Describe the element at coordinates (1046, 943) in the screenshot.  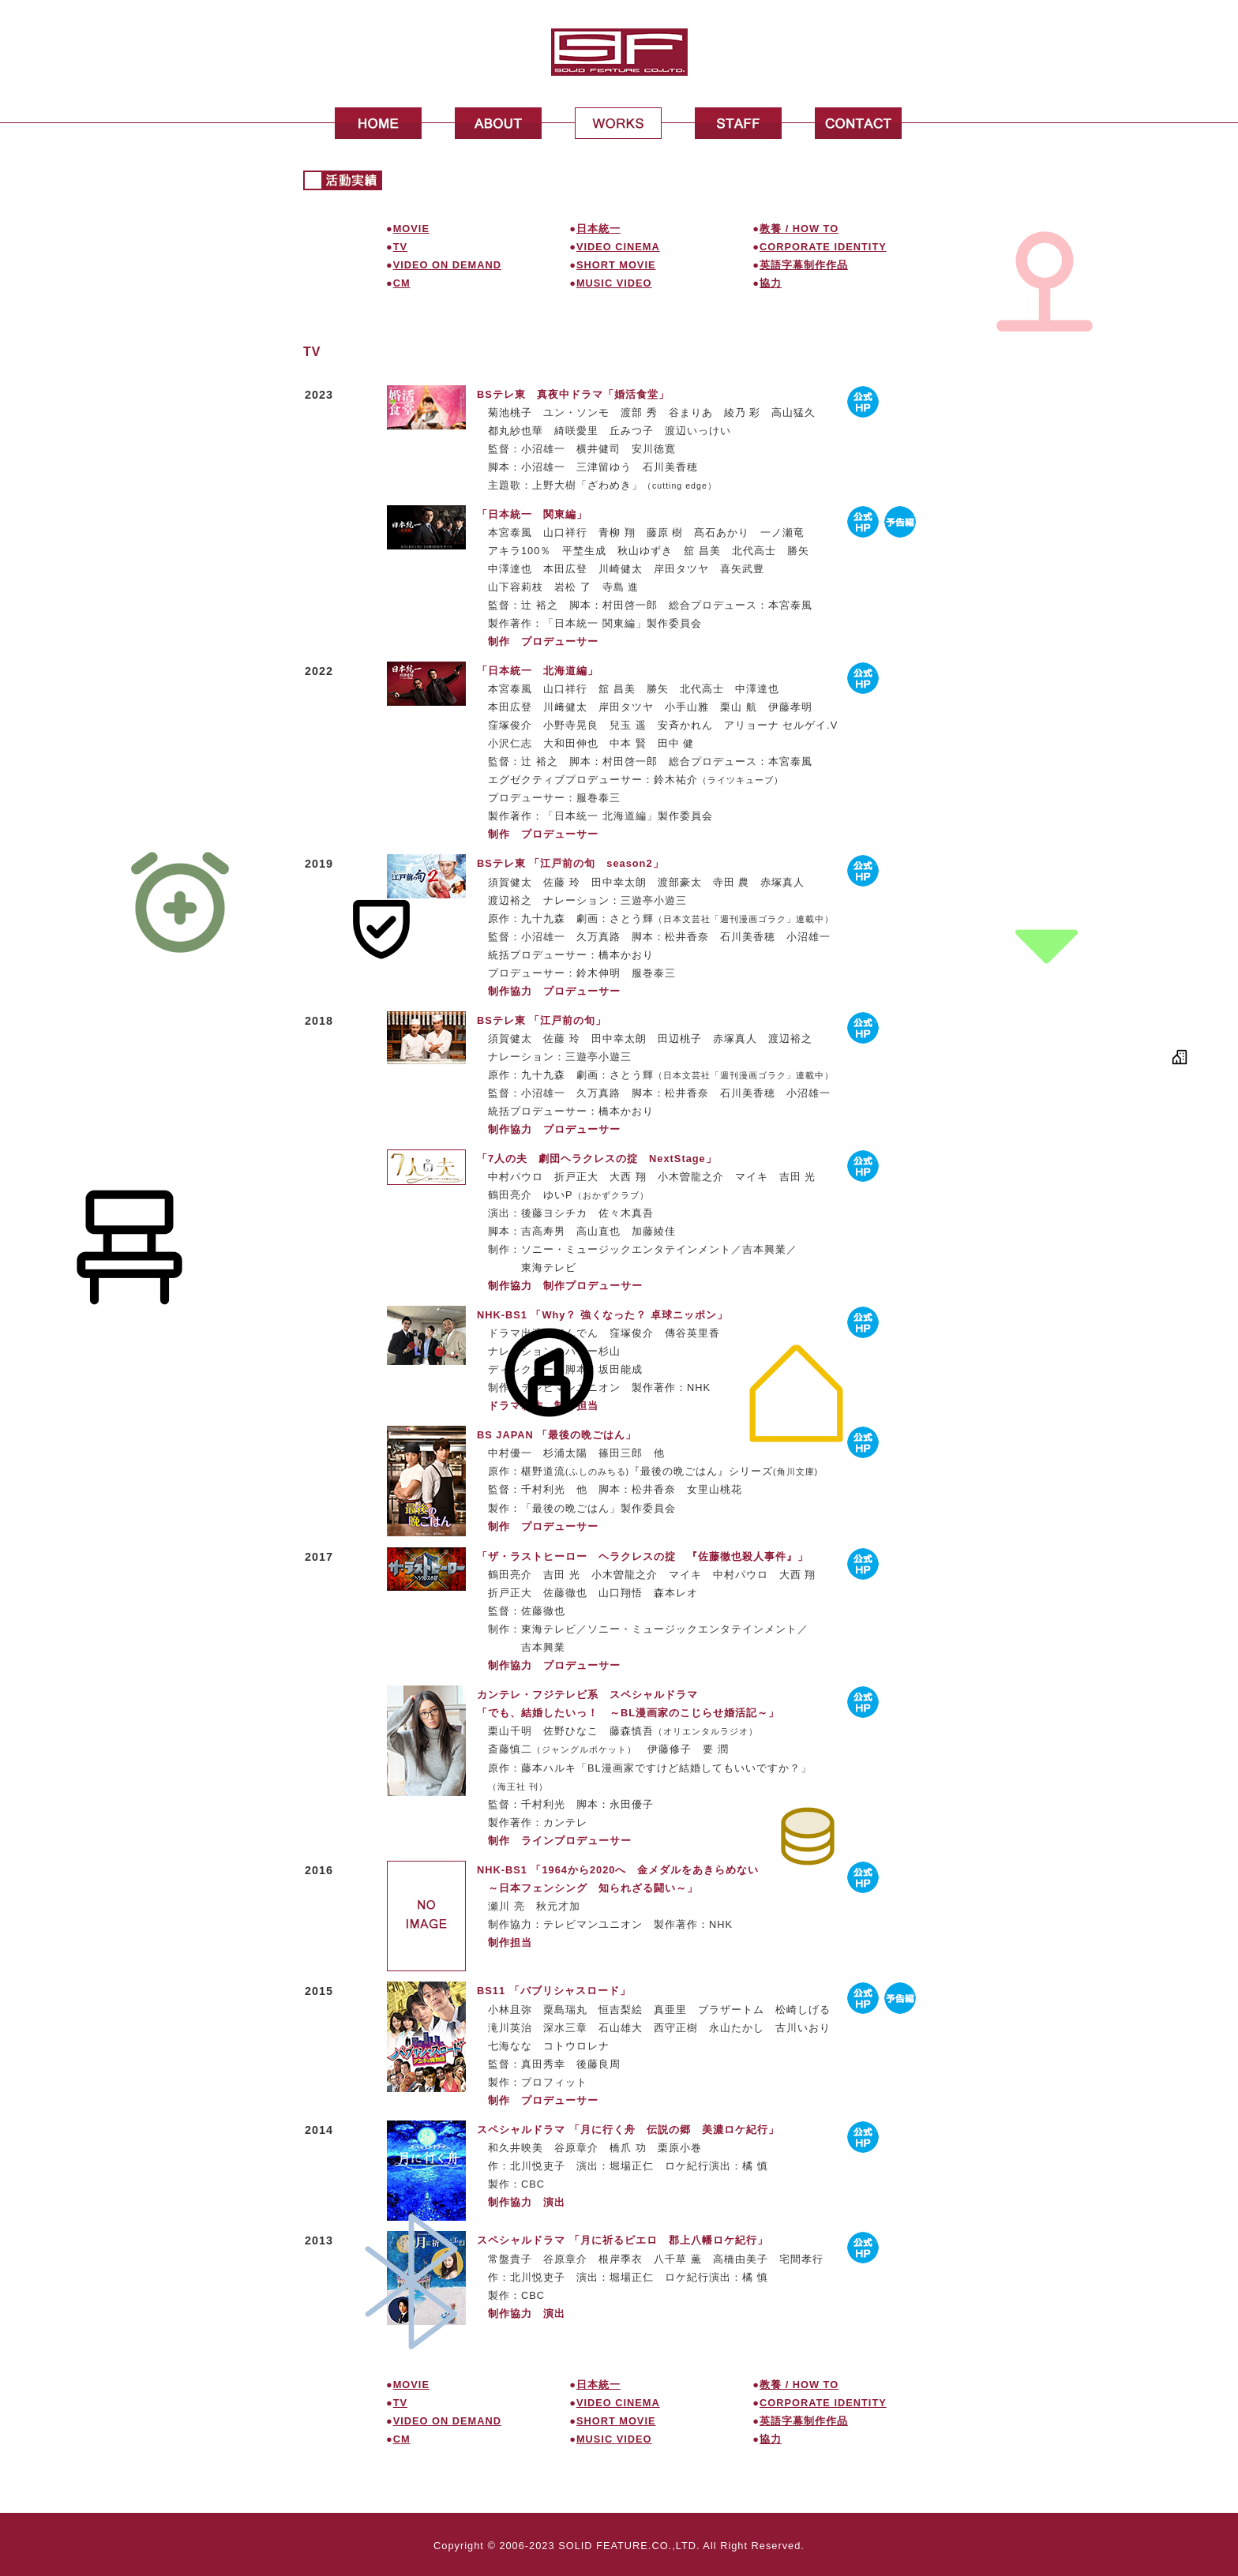
I see `expand a dropdown menu` at that location.